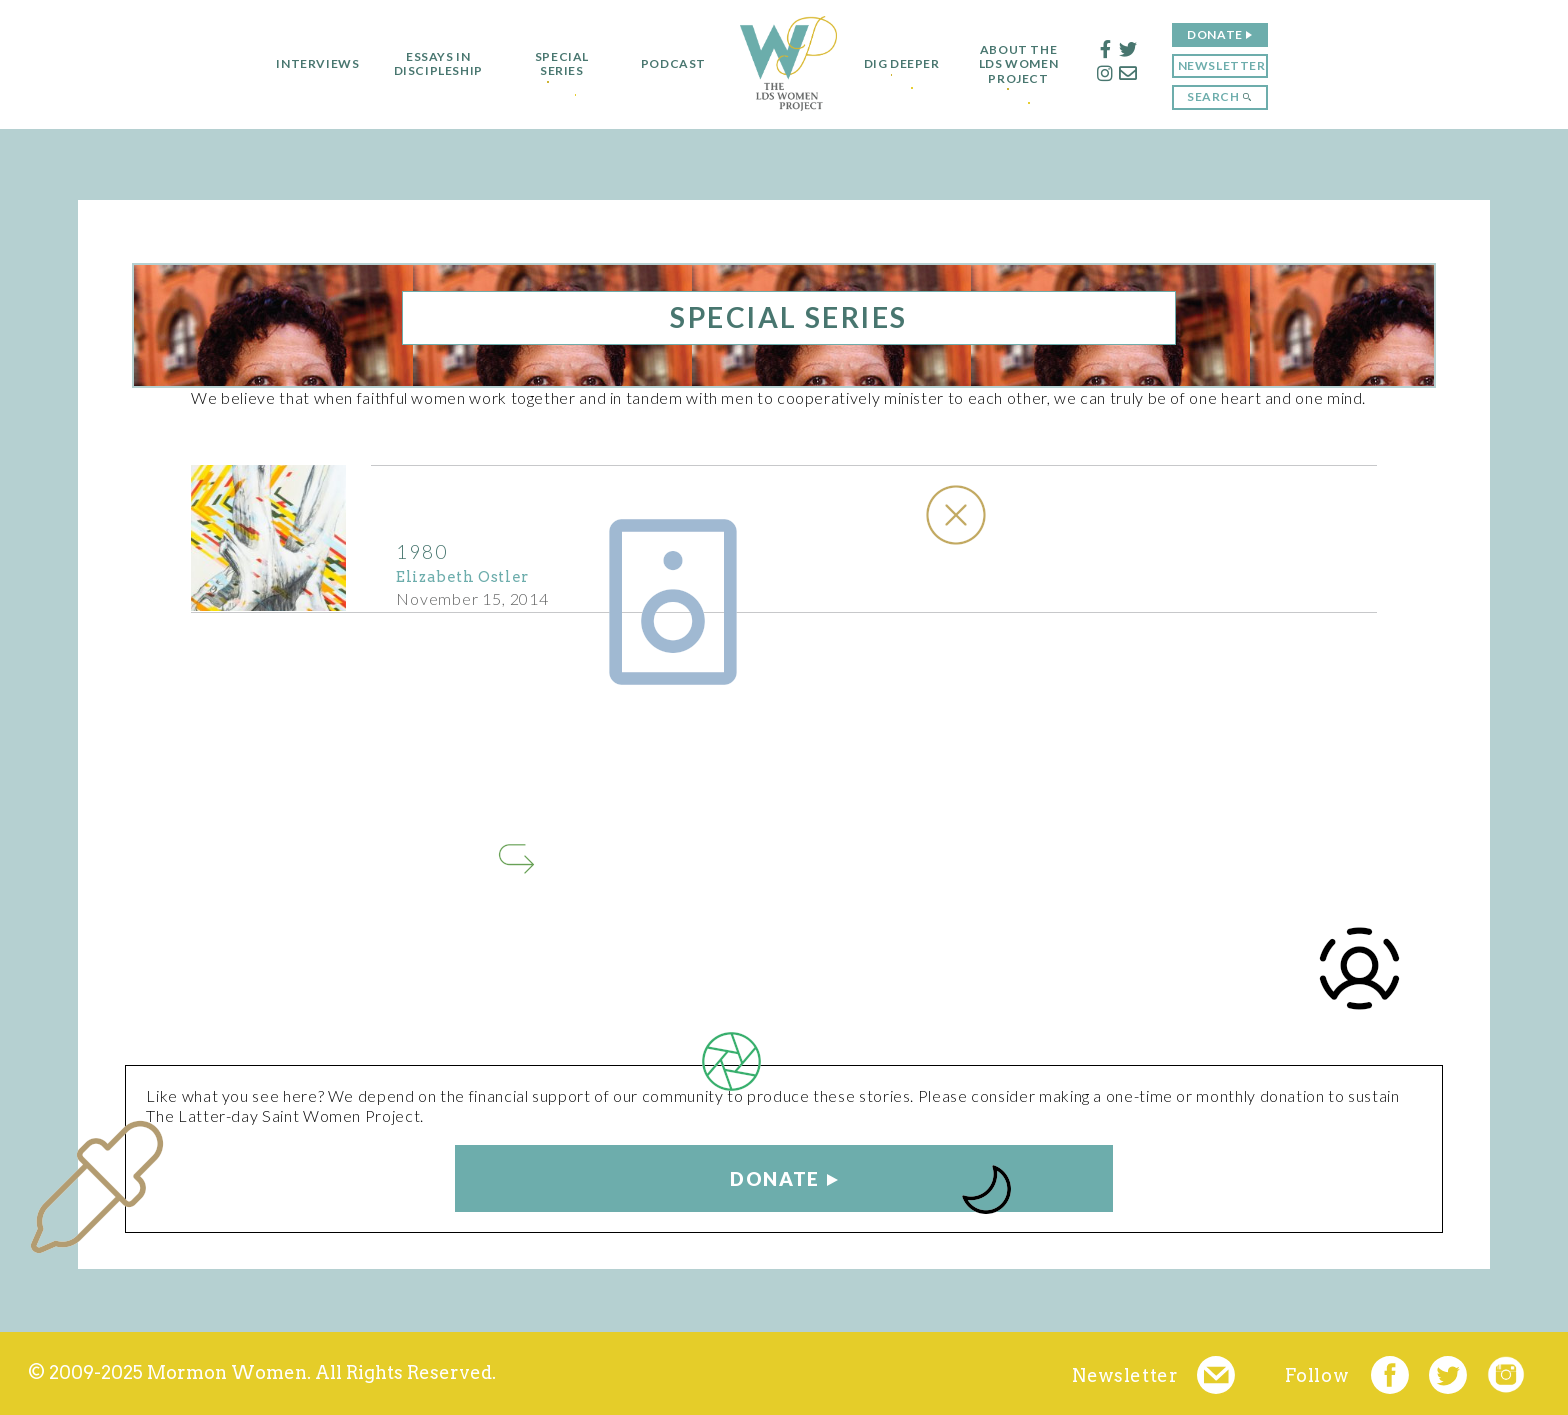 This screenshot has height=1415, width=1568. Describe the element at coordinates (1359, 968) in the screenshot. I see `incomplete or pending user profile` at that location.